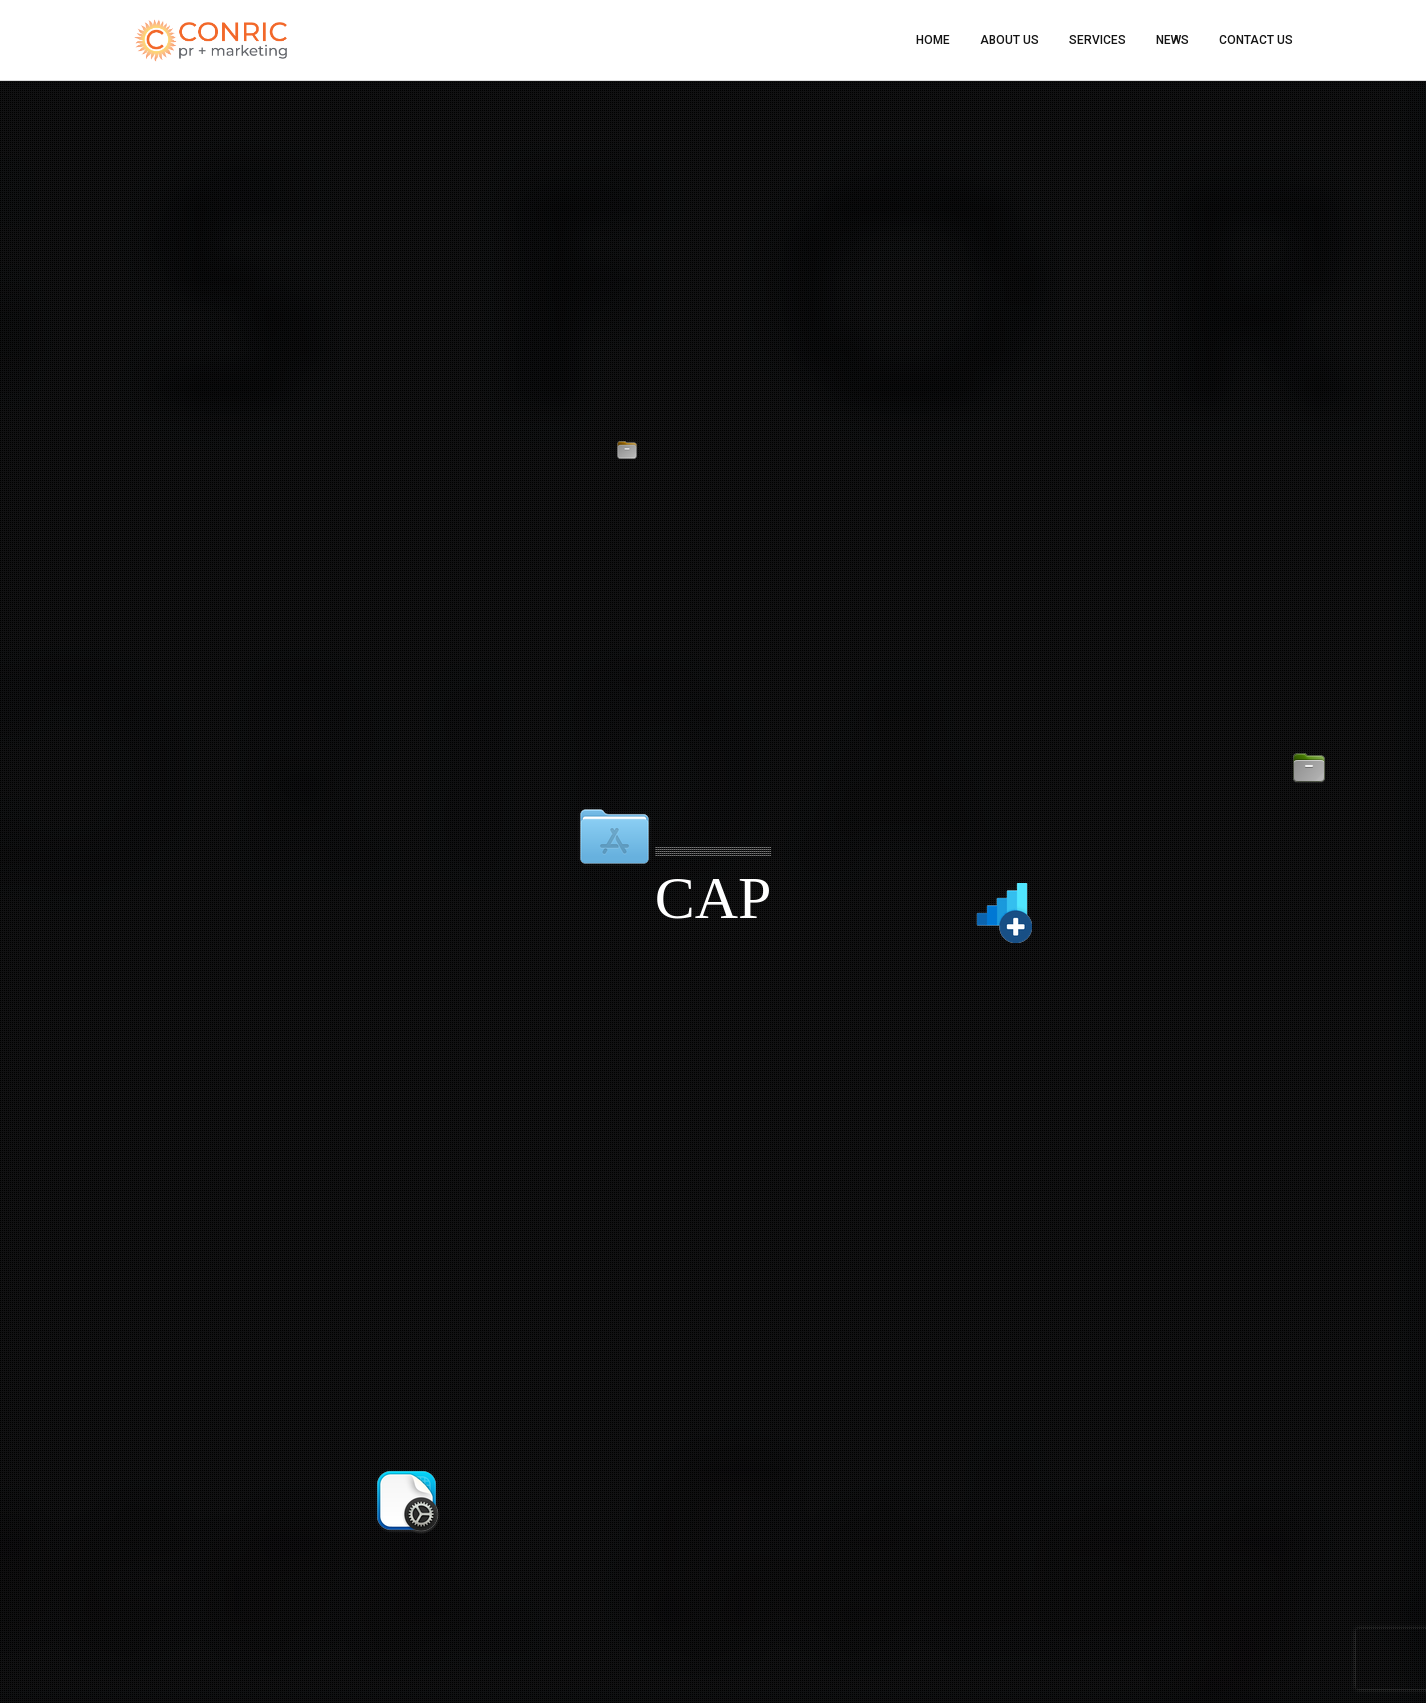 The height and width of the screenshot is (1703, 1426). What do you see at coordinates (1002, 913) in the screenshot?
I see `open the plans app` at bounding box center [1002, 913].